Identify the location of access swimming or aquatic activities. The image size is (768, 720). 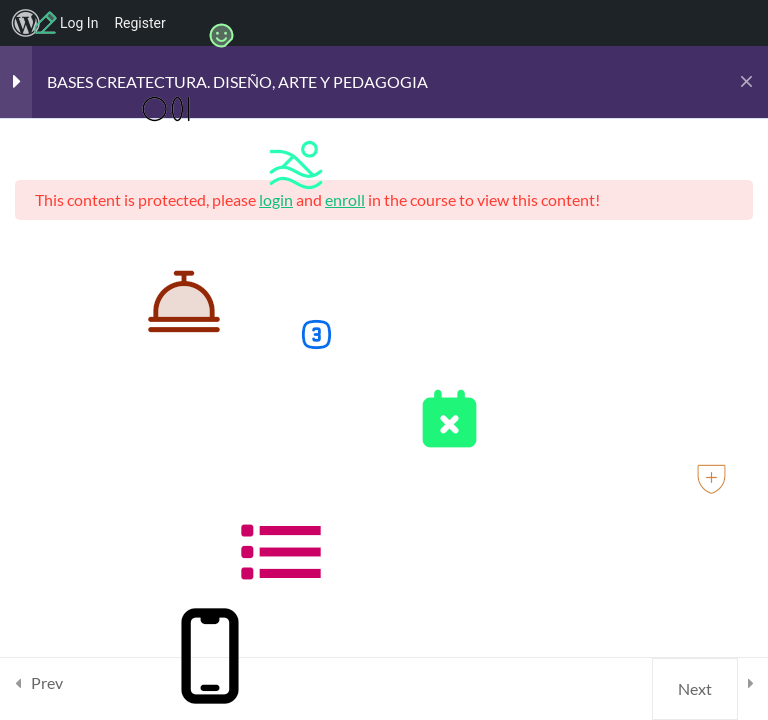
(296, 165).